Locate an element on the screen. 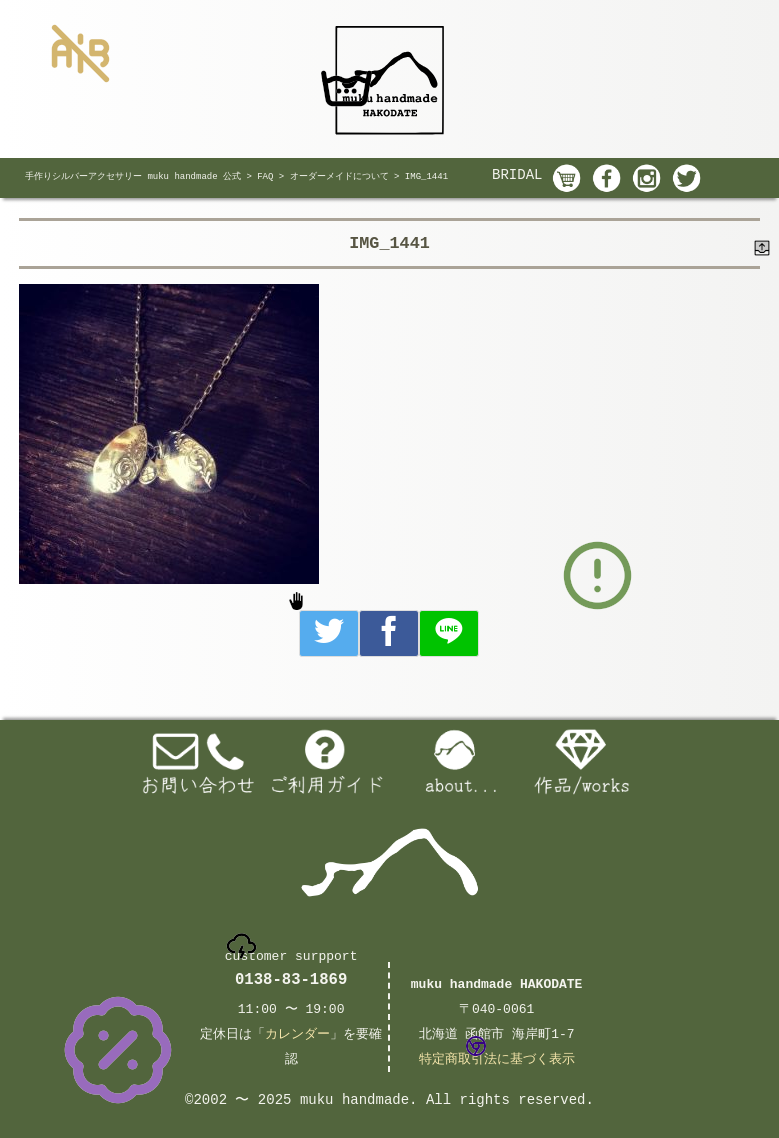  upload a file from your device is located at coordinates (762, 248).